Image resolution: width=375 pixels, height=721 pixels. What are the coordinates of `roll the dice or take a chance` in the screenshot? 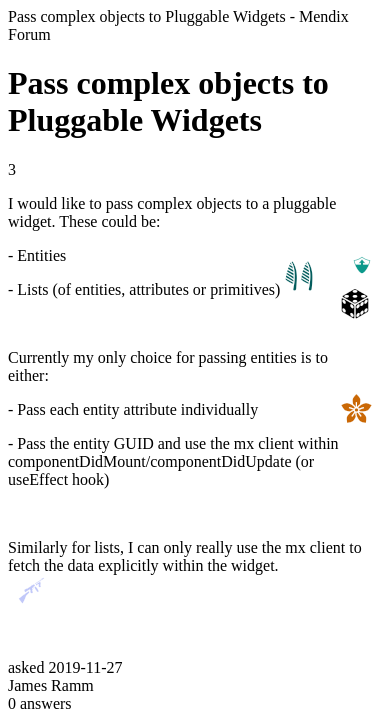 It's located at (355, 304).